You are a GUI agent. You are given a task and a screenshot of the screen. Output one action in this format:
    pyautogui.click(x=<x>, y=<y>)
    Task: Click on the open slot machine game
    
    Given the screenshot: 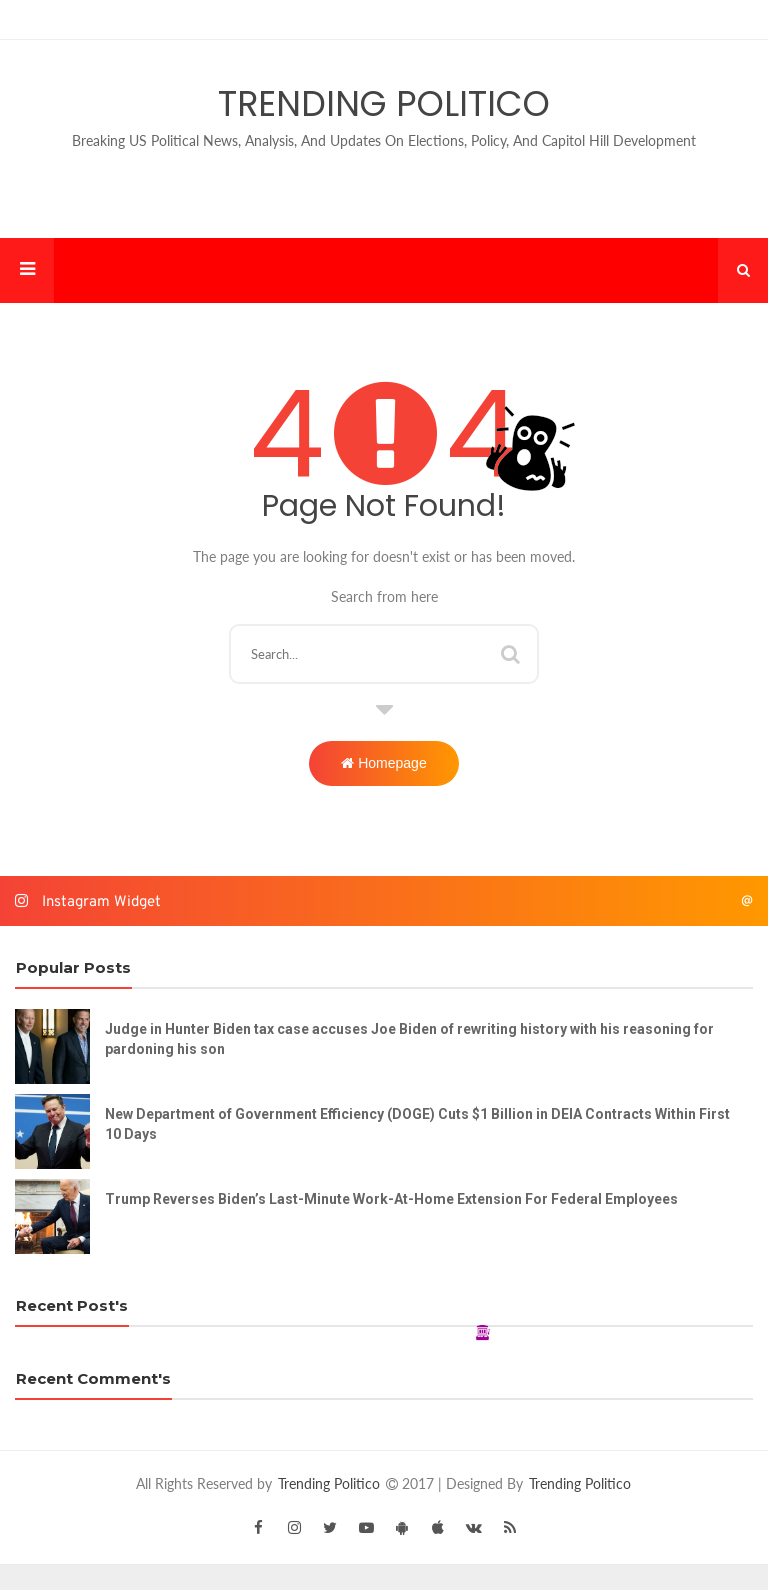 What is the action you would take?
    pyautogui.click(x=482, y=1332)
    